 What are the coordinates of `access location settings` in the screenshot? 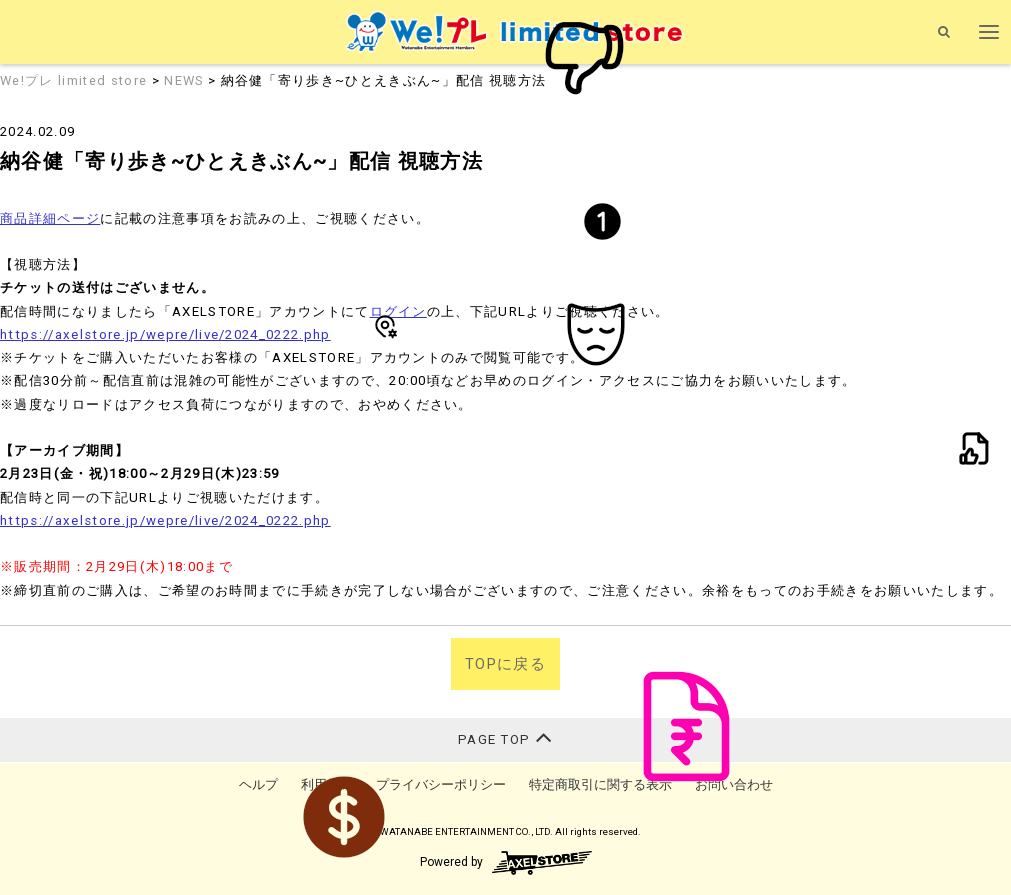 It's located at (385, 326).